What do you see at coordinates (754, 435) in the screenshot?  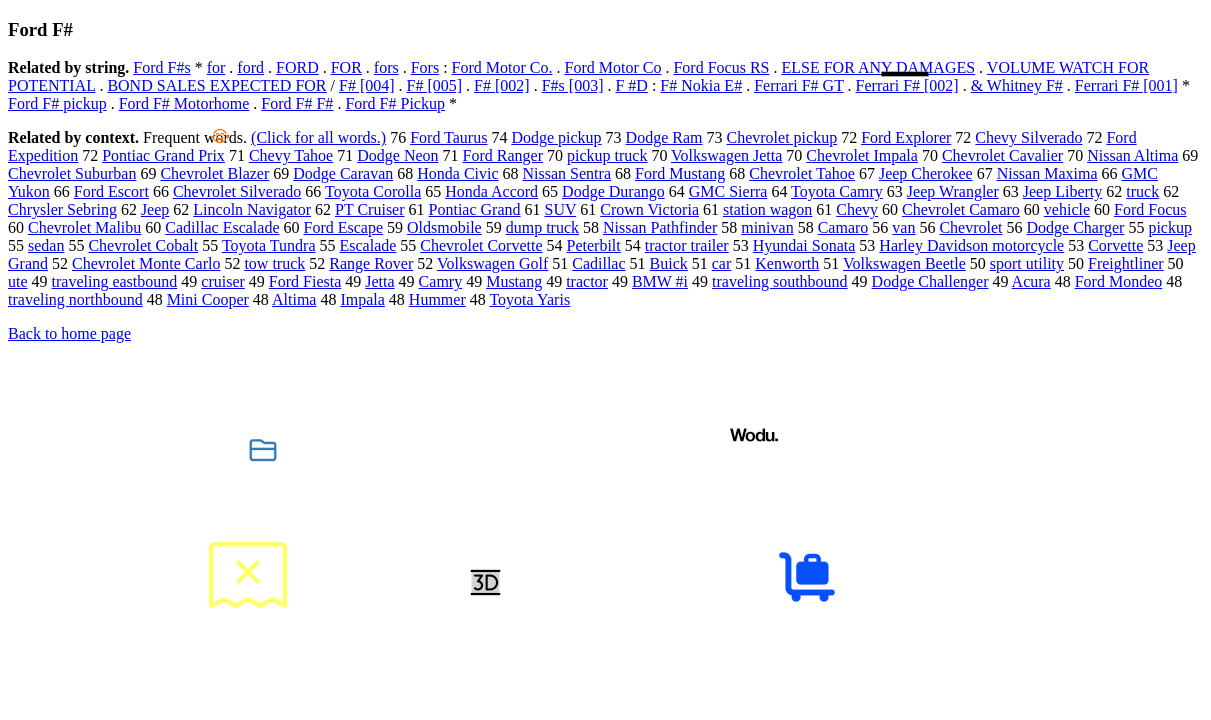 I see `wodu brand logo` at bounding box center [754, 435].